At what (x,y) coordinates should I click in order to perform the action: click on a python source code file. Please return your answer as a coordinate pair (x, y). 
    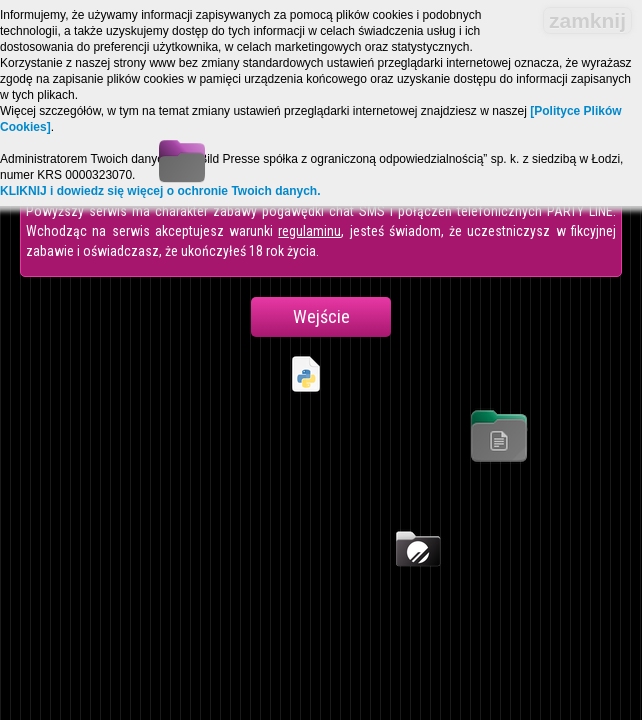
    Looking at the image, I should click on (306, 374).